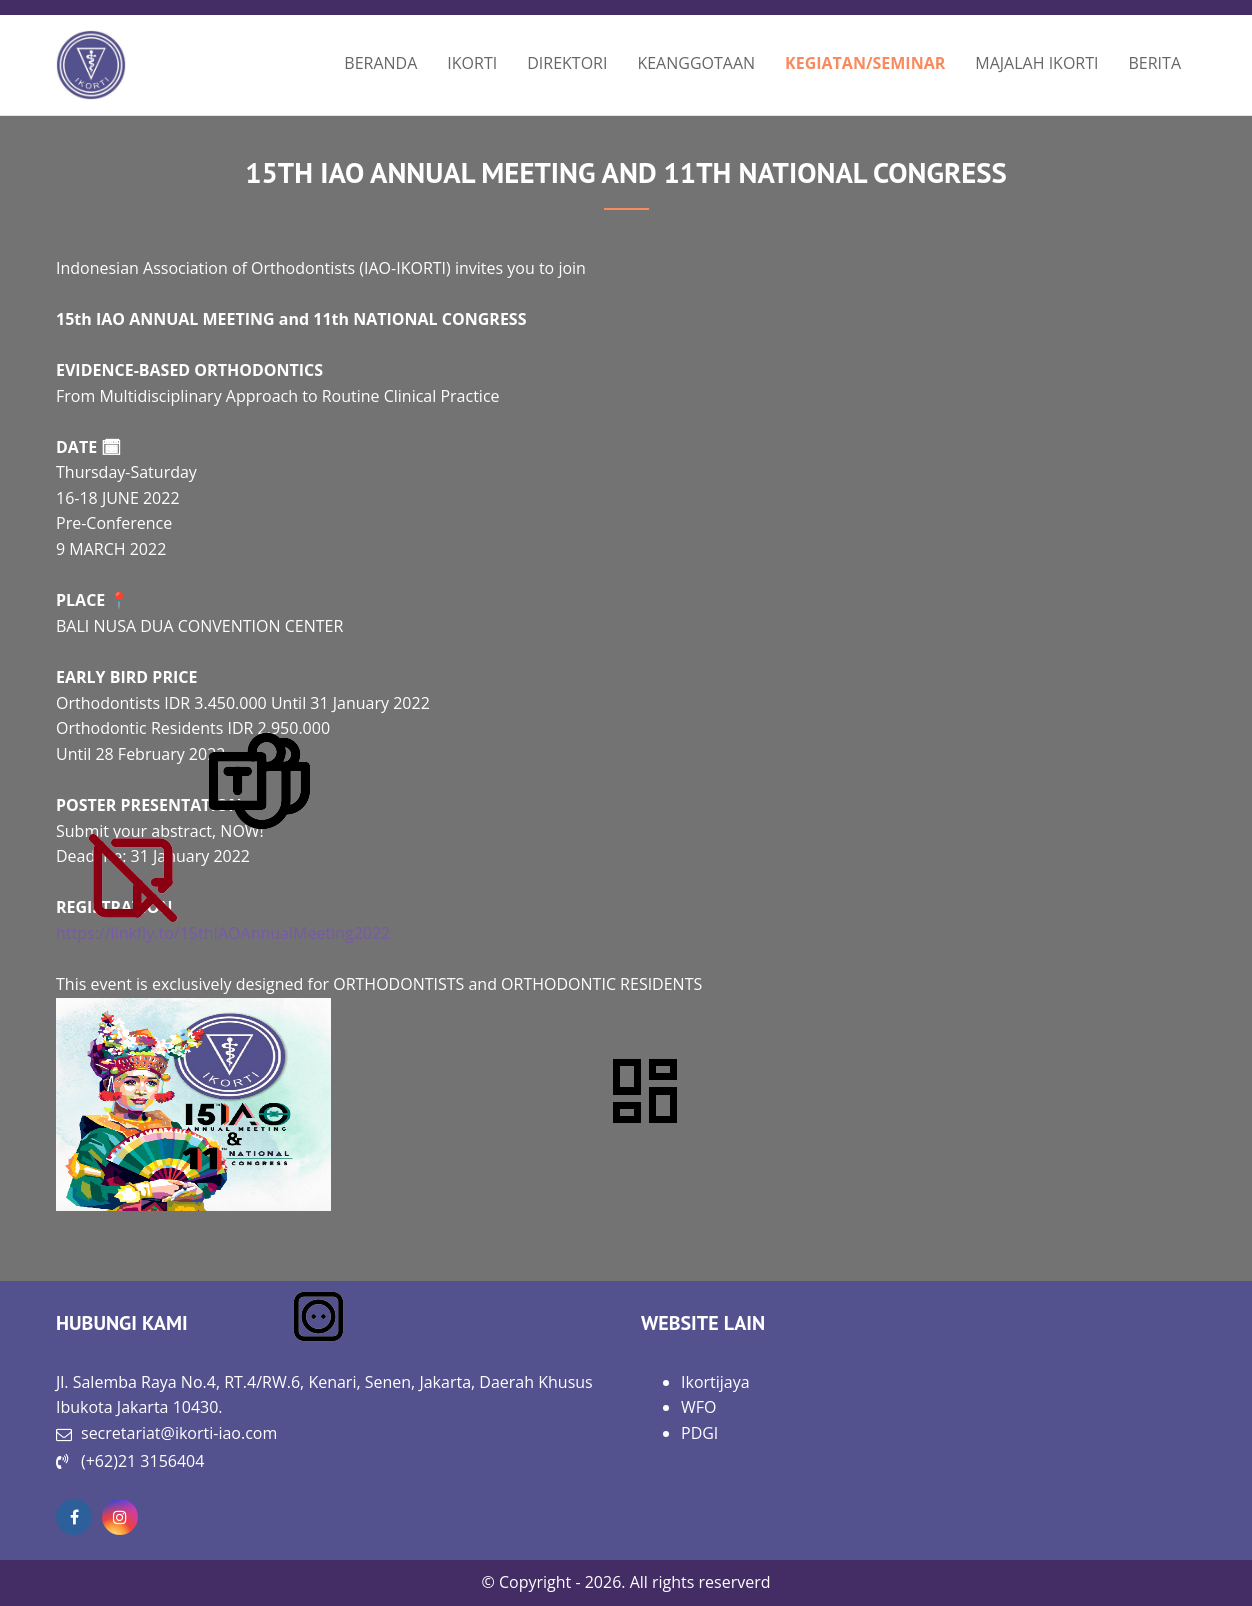 The width and height of the screenshot is (1252, 1606). I want to click on open Microsoft Teams, so click(257, 781).